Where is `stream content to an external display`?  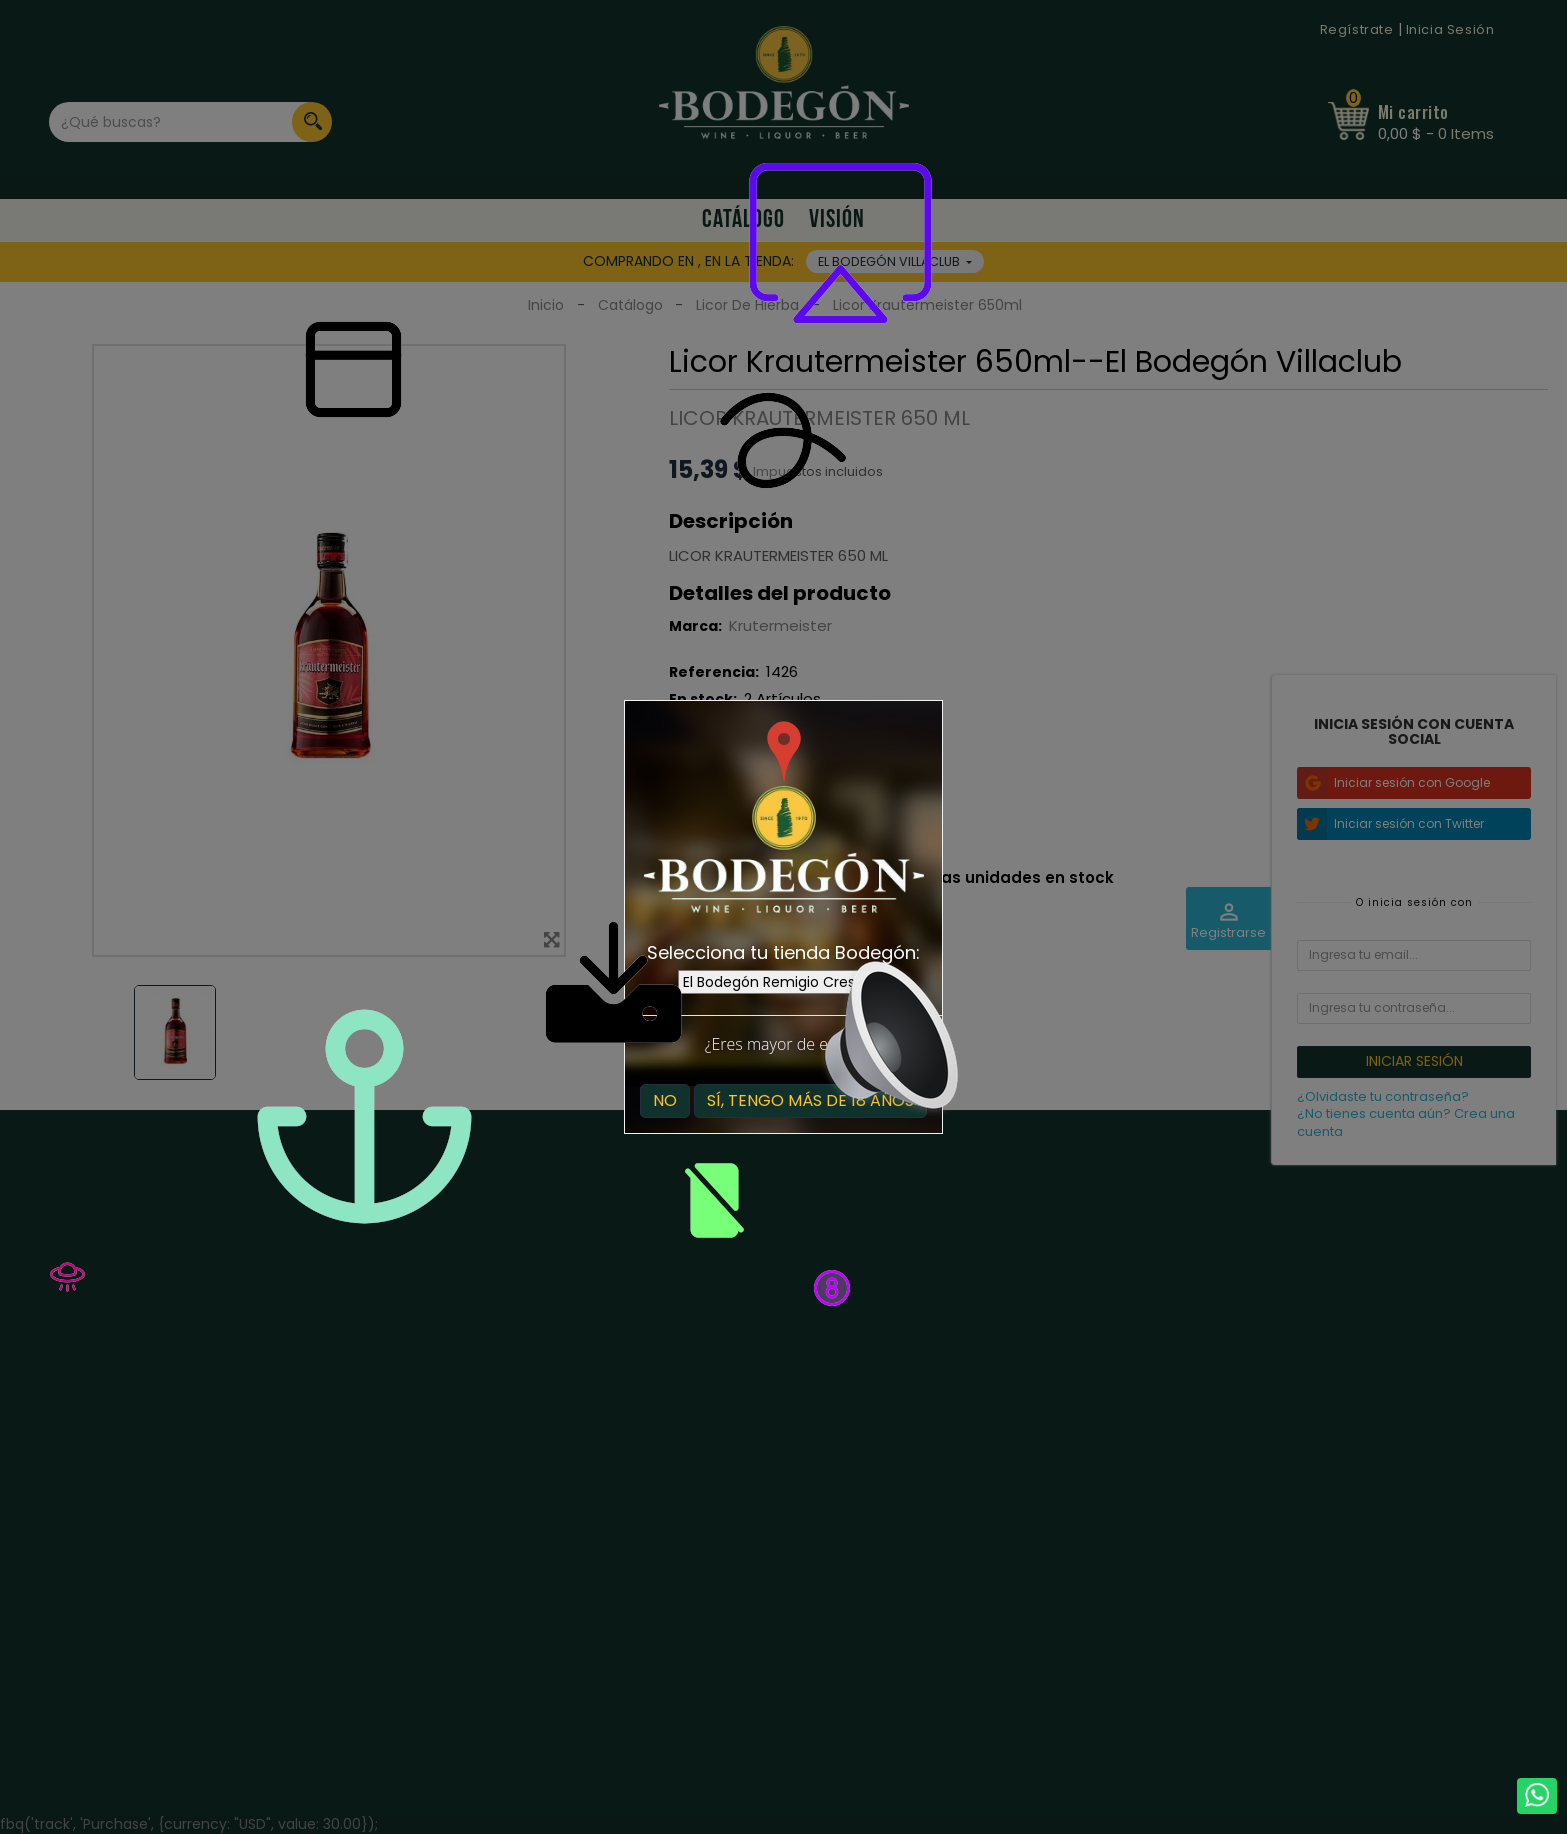
stream content to an external display is located at coordinates (840, 239).